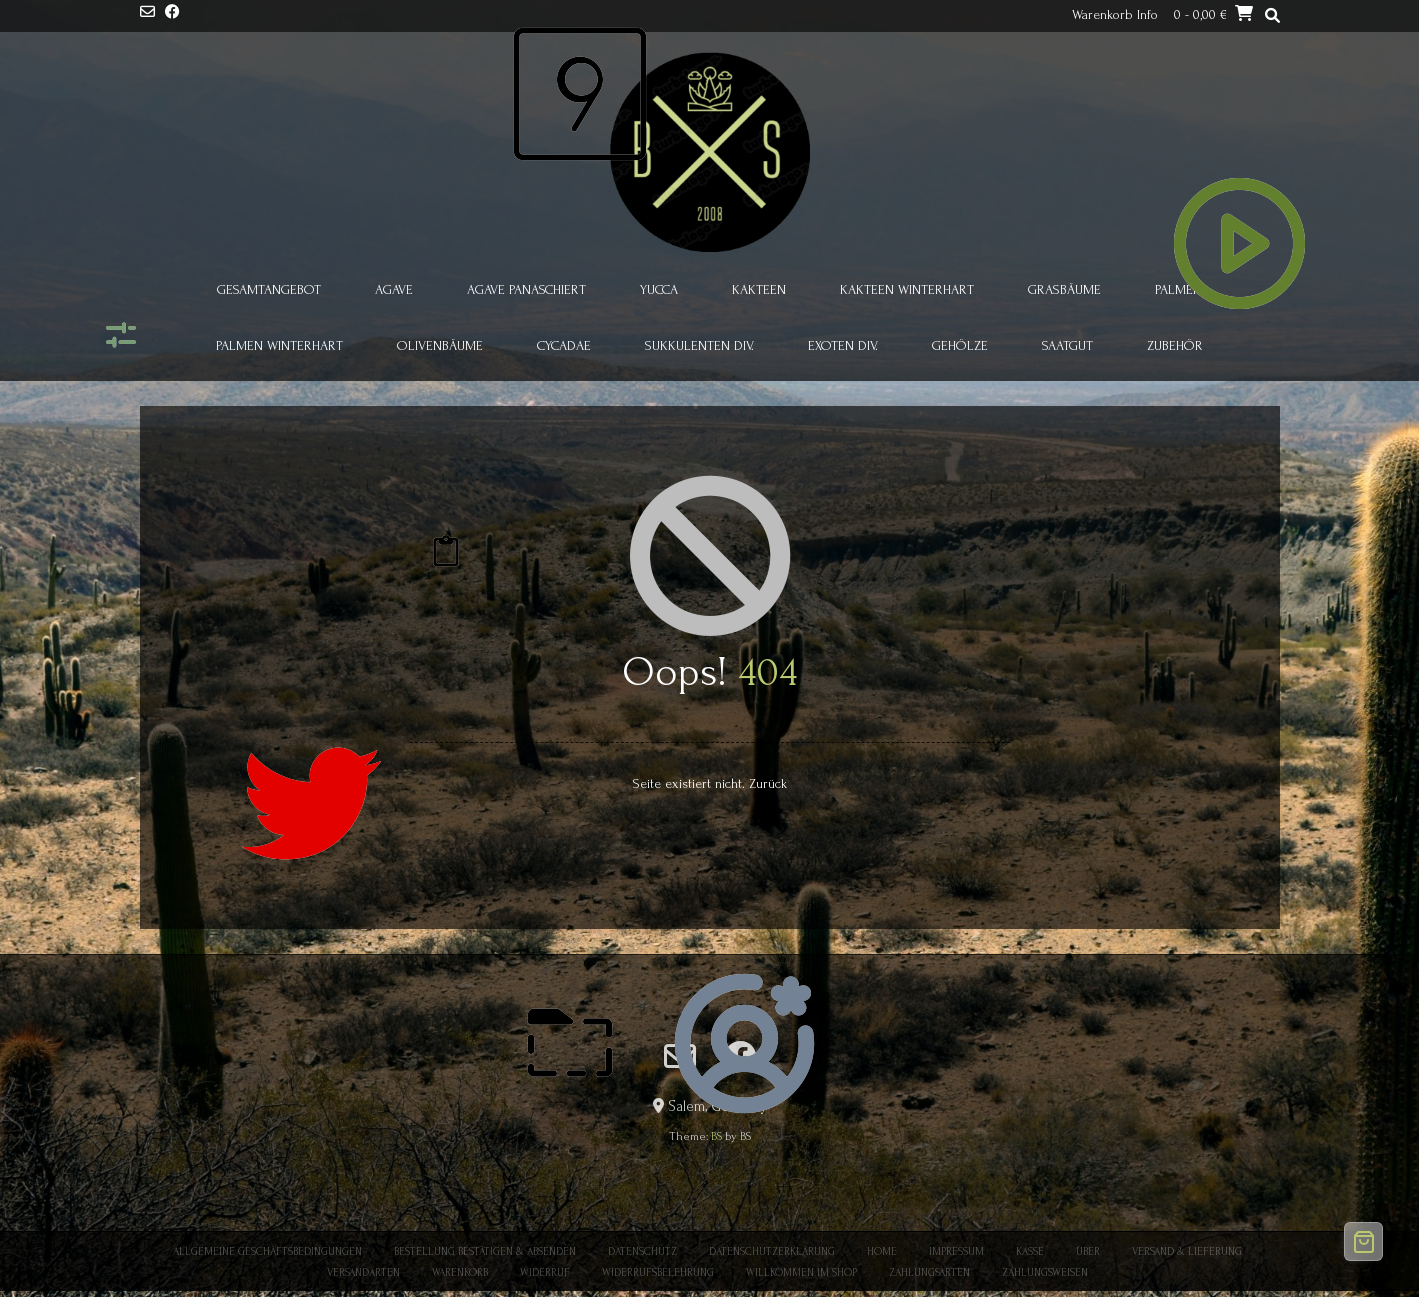  What do you see at coordinates (446, 552) in the screenshot?
I see `paste content from clipboard` at bounding box center [446, 552].